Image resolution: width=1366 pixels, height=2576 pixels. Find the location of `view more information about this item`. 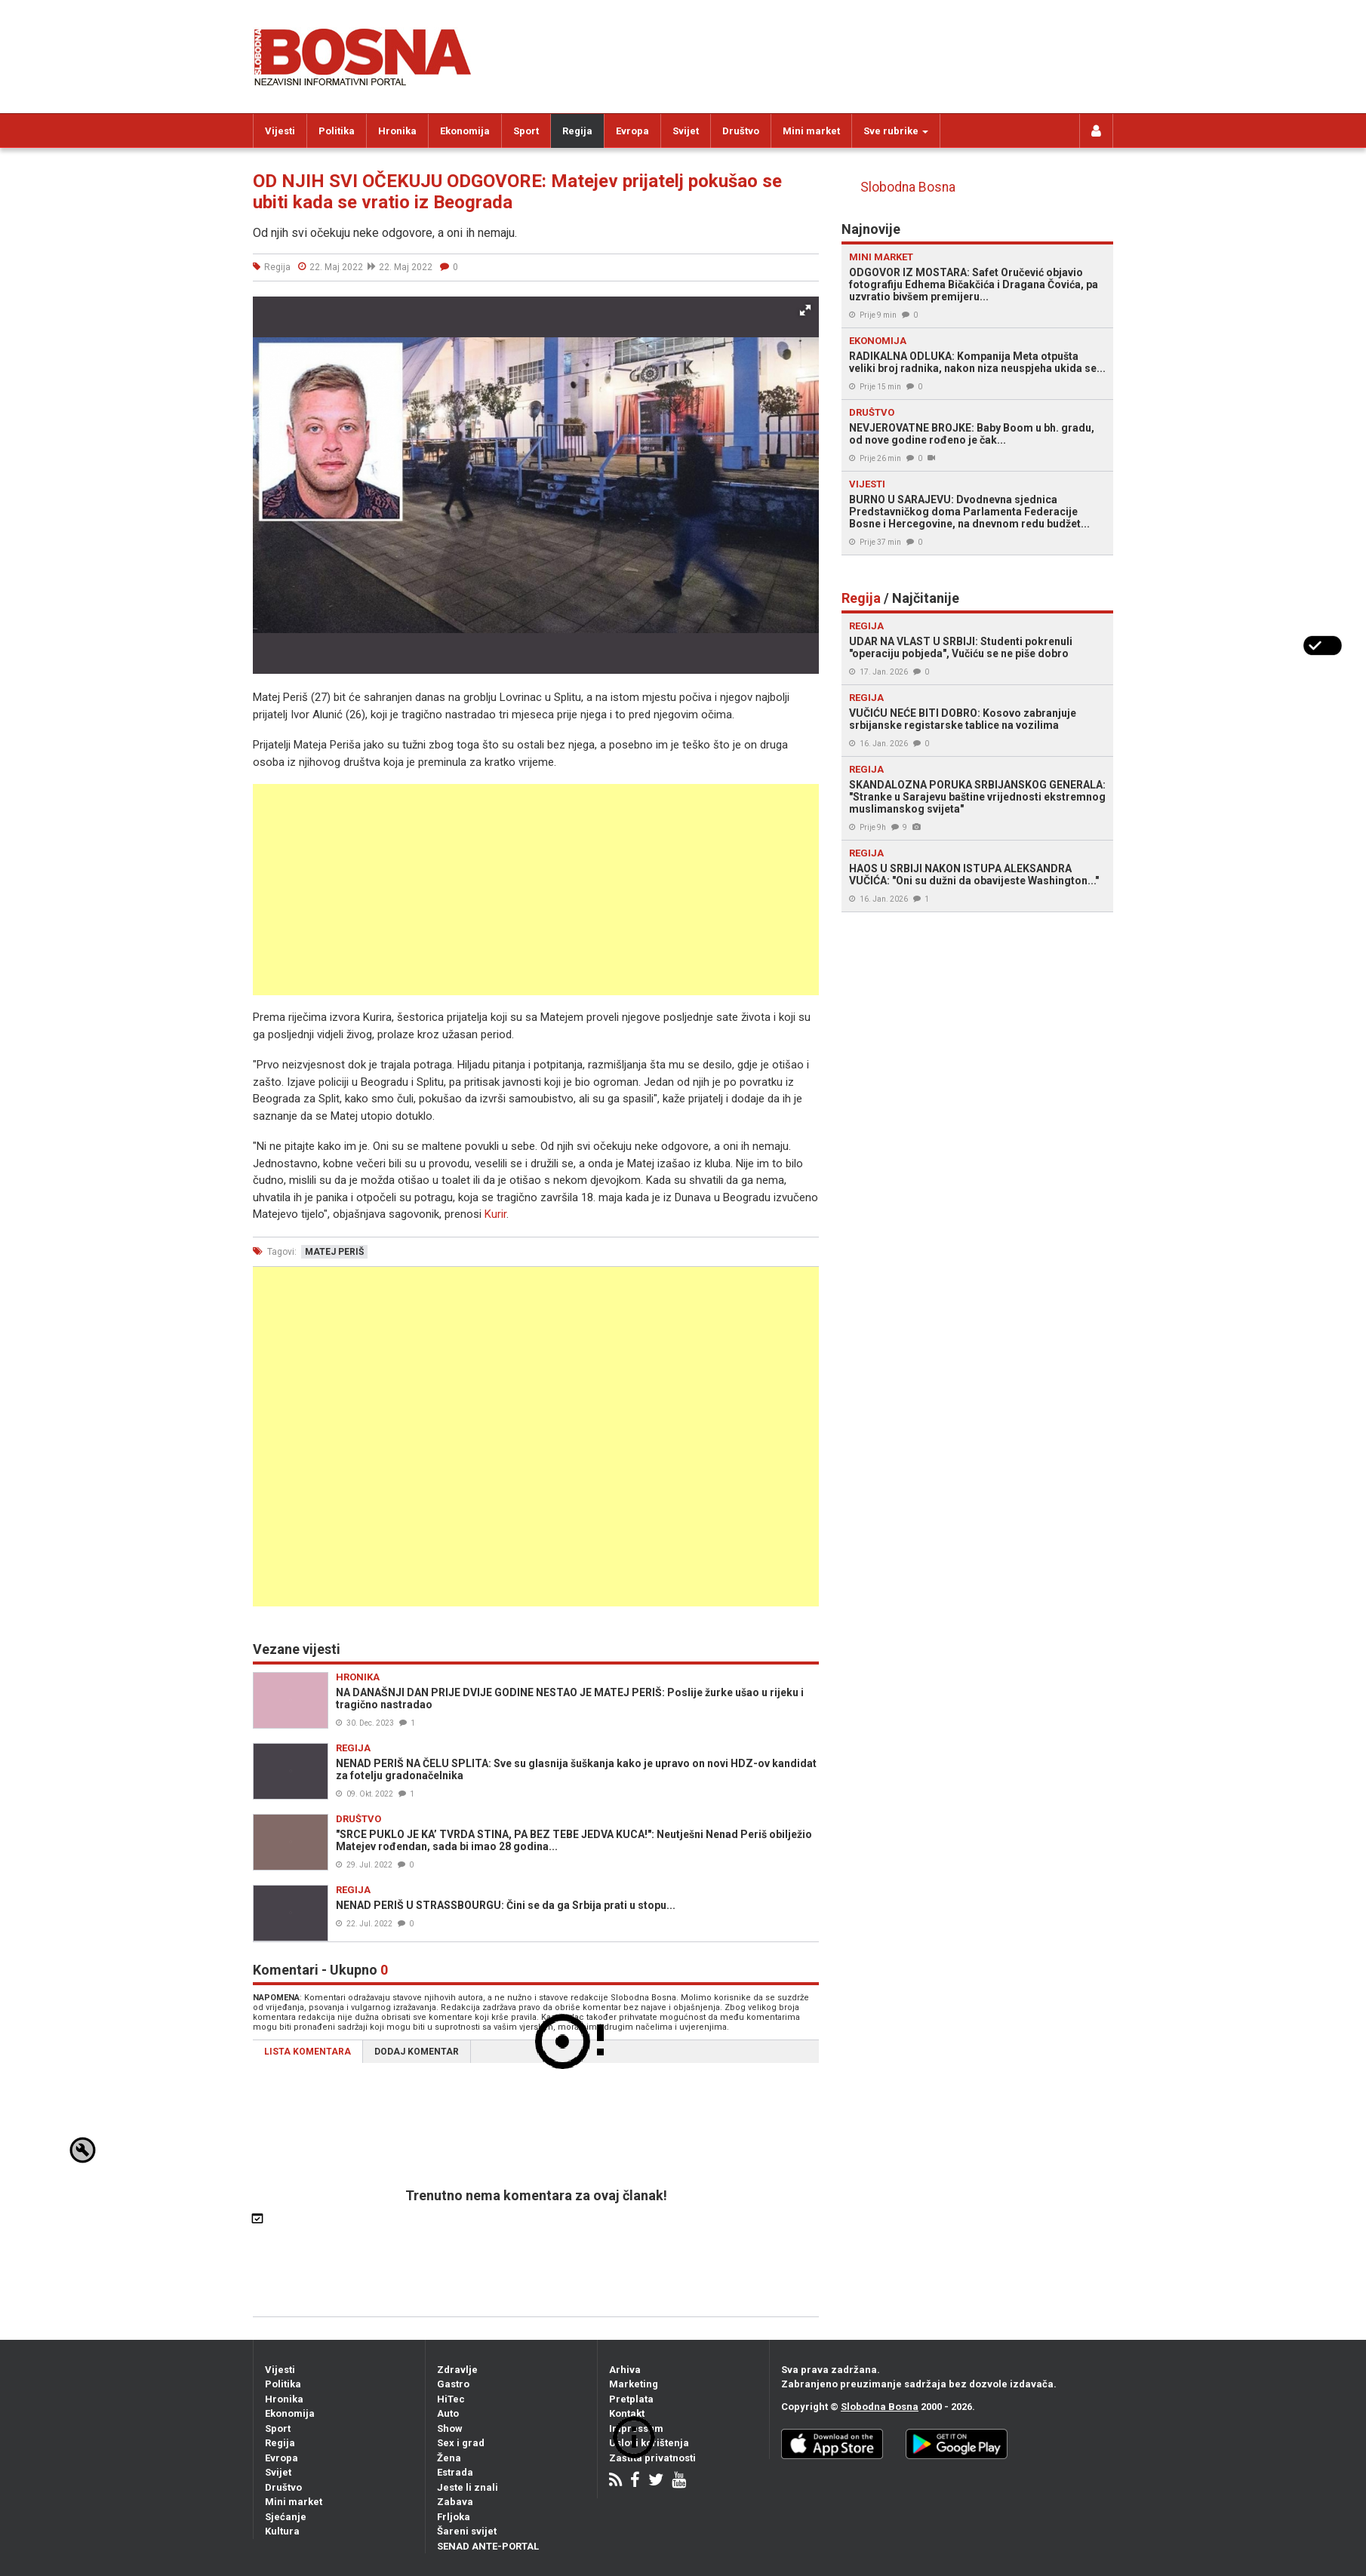

view more information about this item is located at coordinates (634, 2437).